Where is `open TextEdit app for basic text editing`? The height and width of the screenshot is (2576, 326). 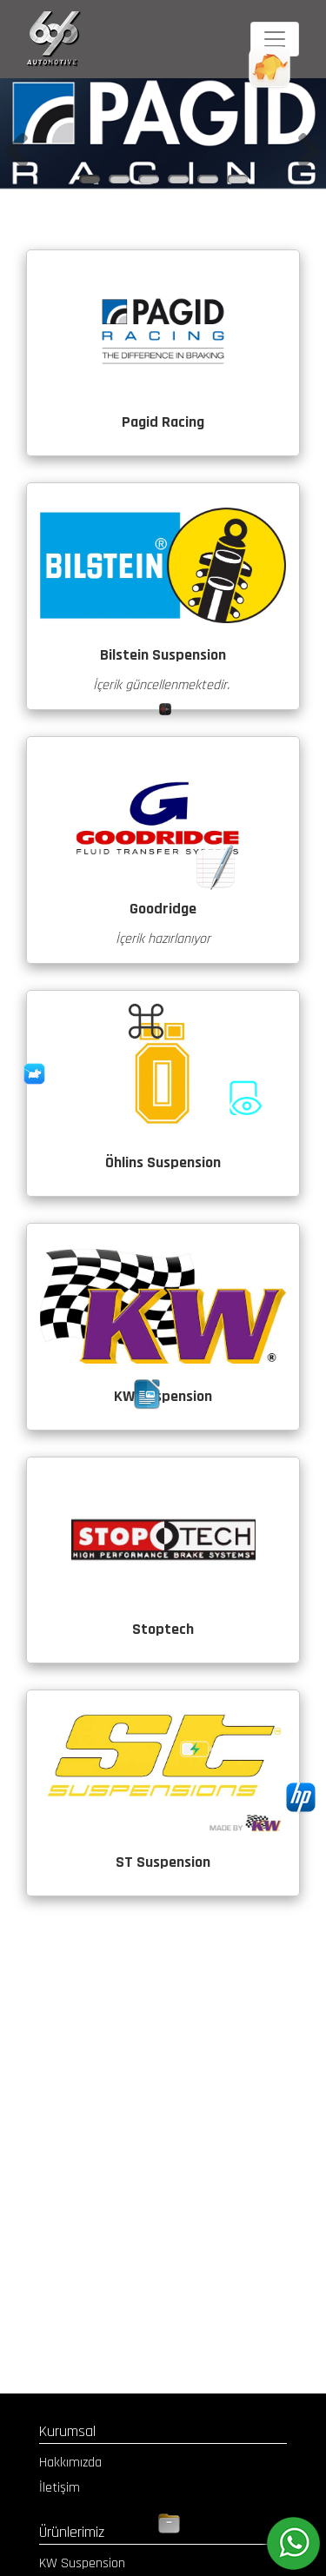
open TextEdit app for basic text editing is located at coordinates (216, 868).